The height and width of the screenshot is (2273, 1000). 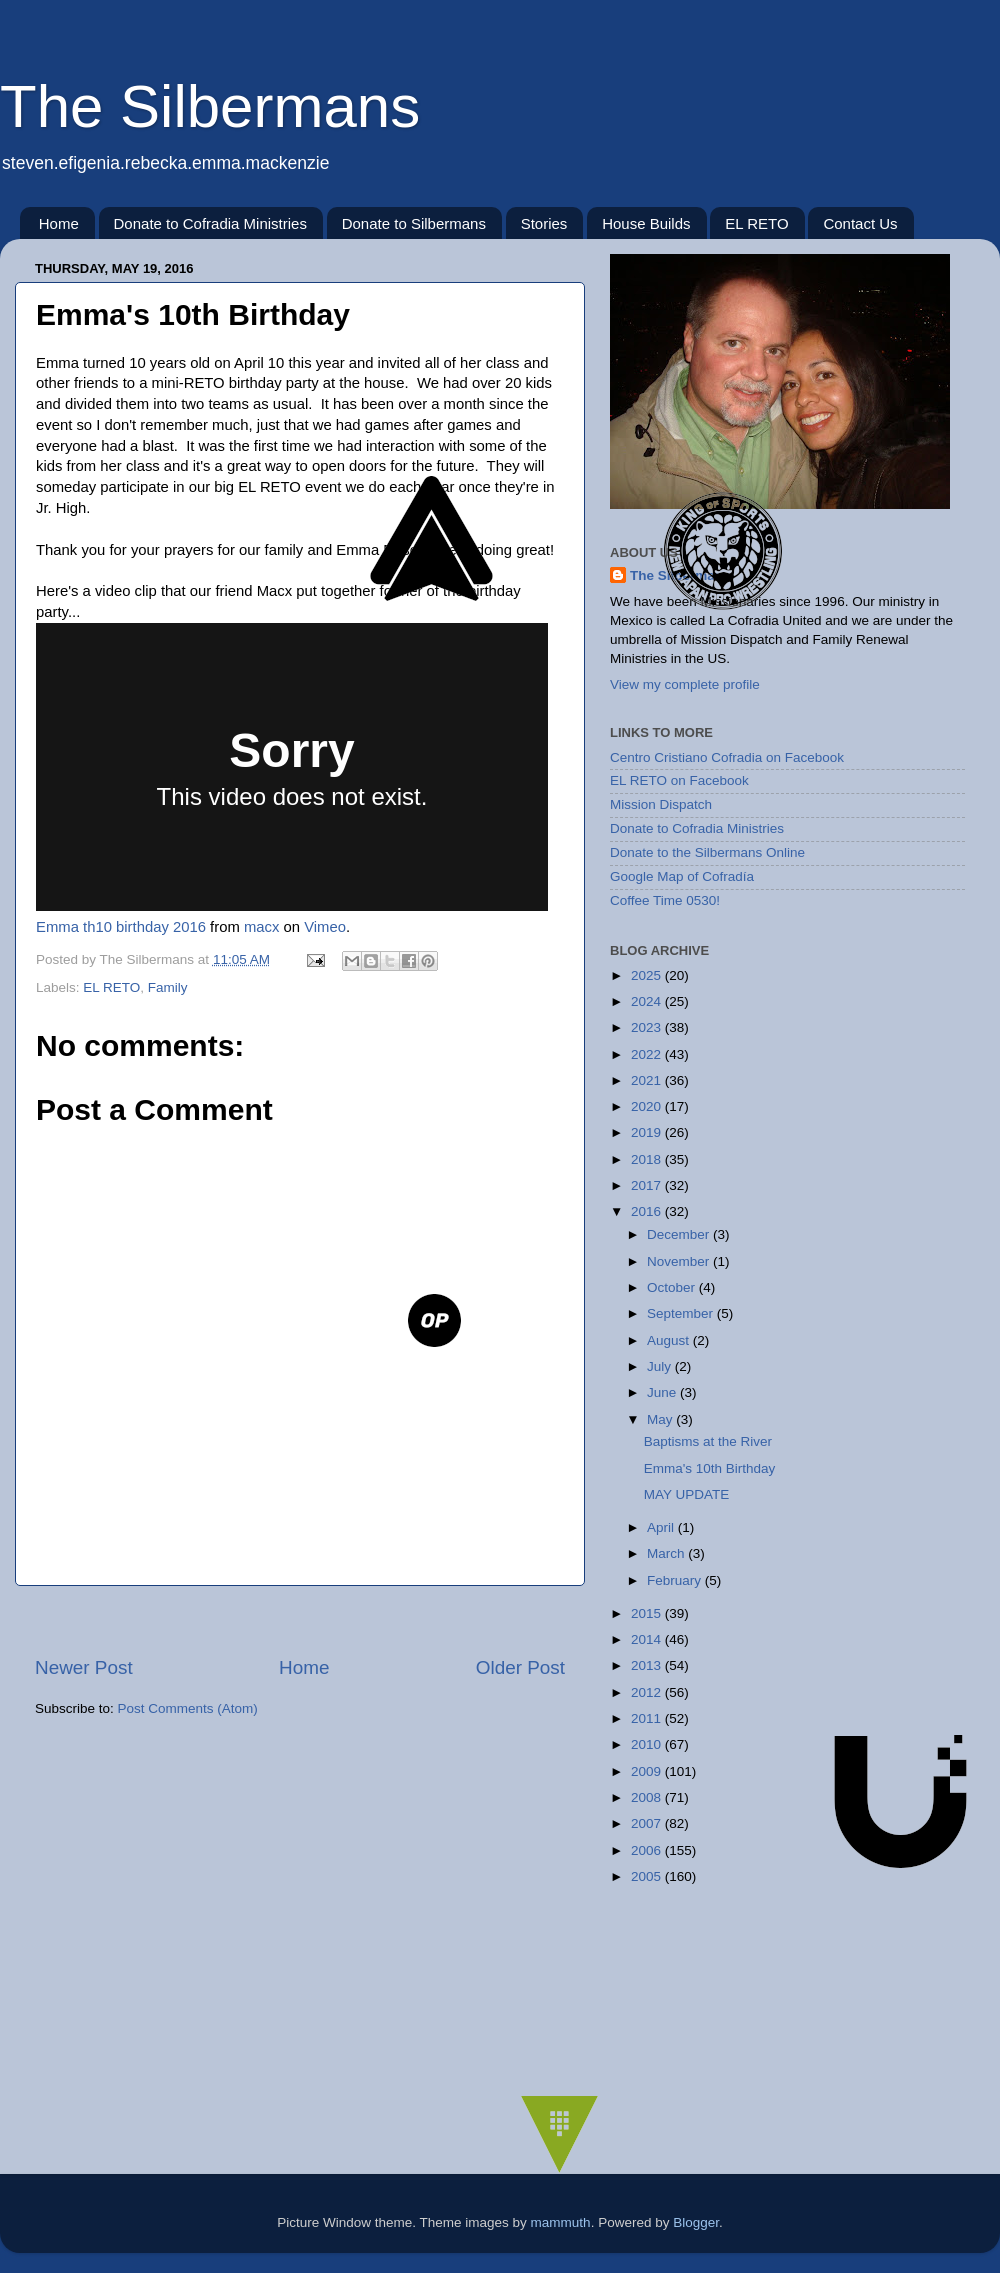 I want to click on HashiCorp Vault application logo, so click(x=559, y=2134).